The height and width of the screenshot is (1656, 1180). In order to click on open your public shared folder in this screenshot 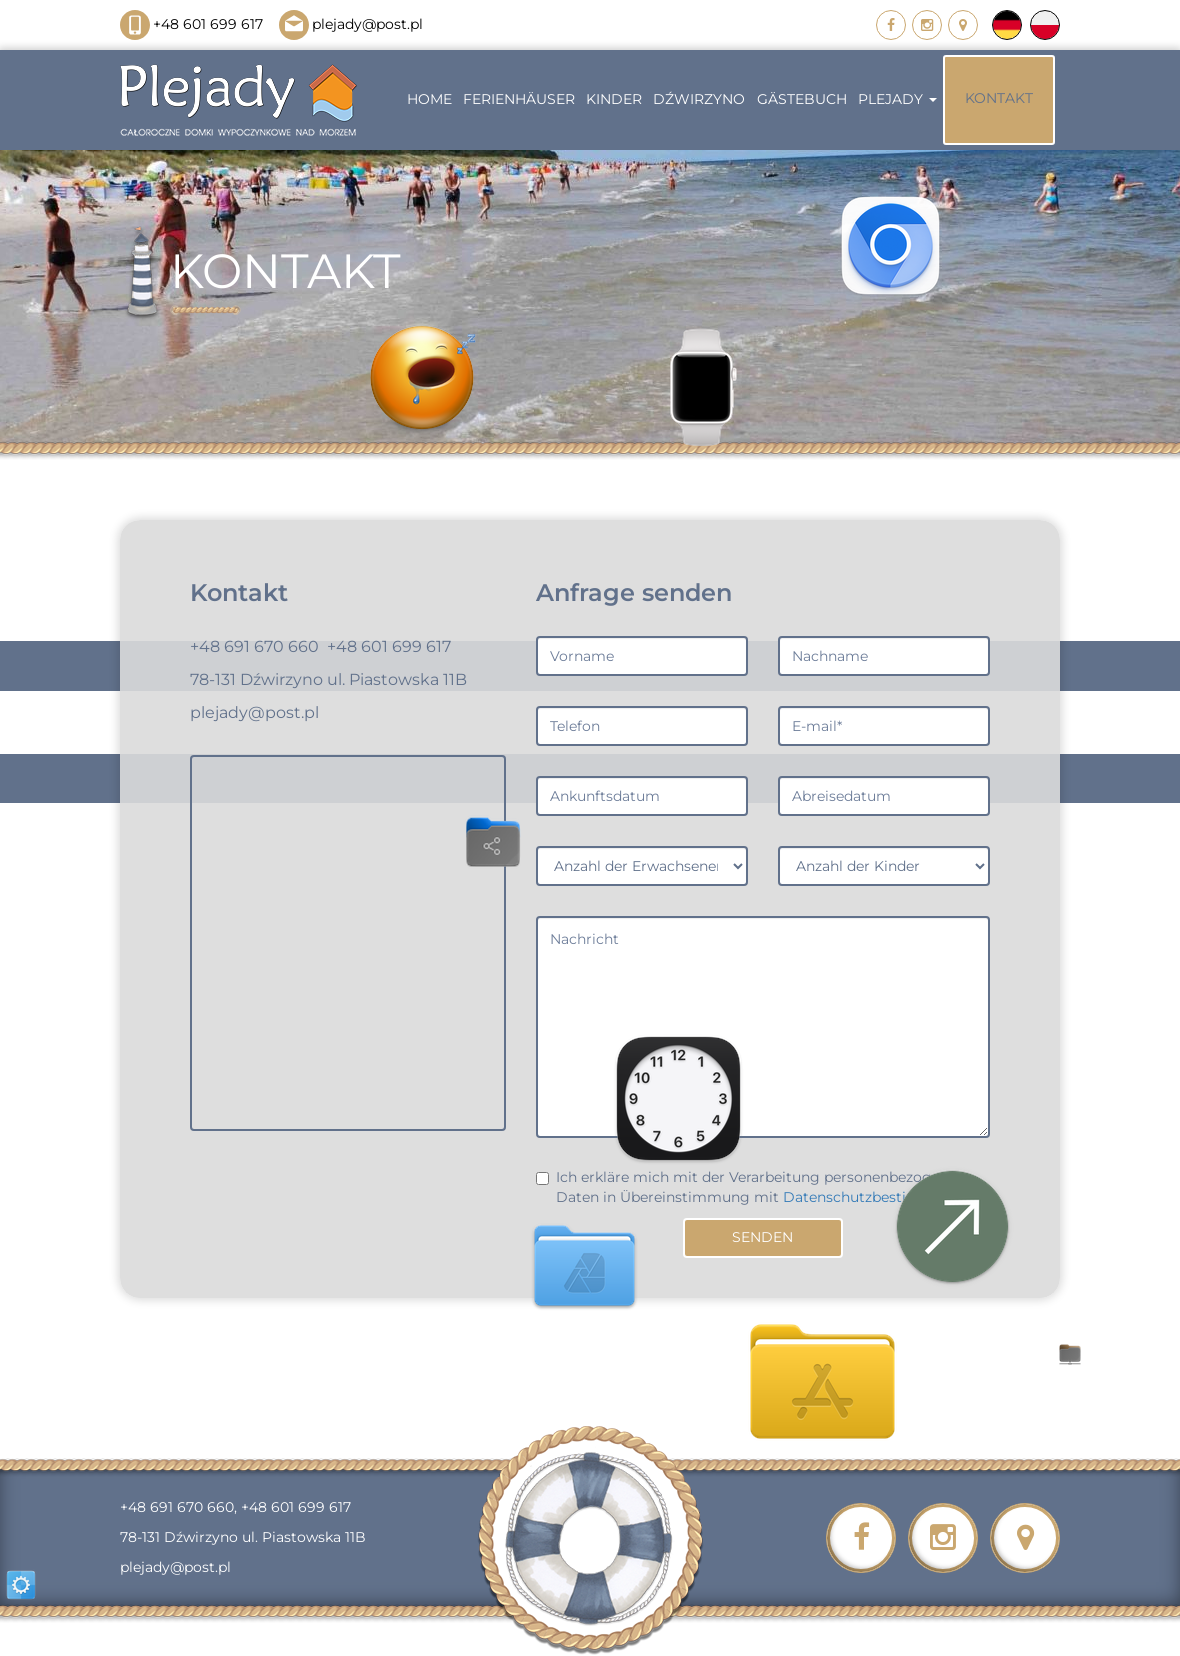, I will do `click(493, 842)`.